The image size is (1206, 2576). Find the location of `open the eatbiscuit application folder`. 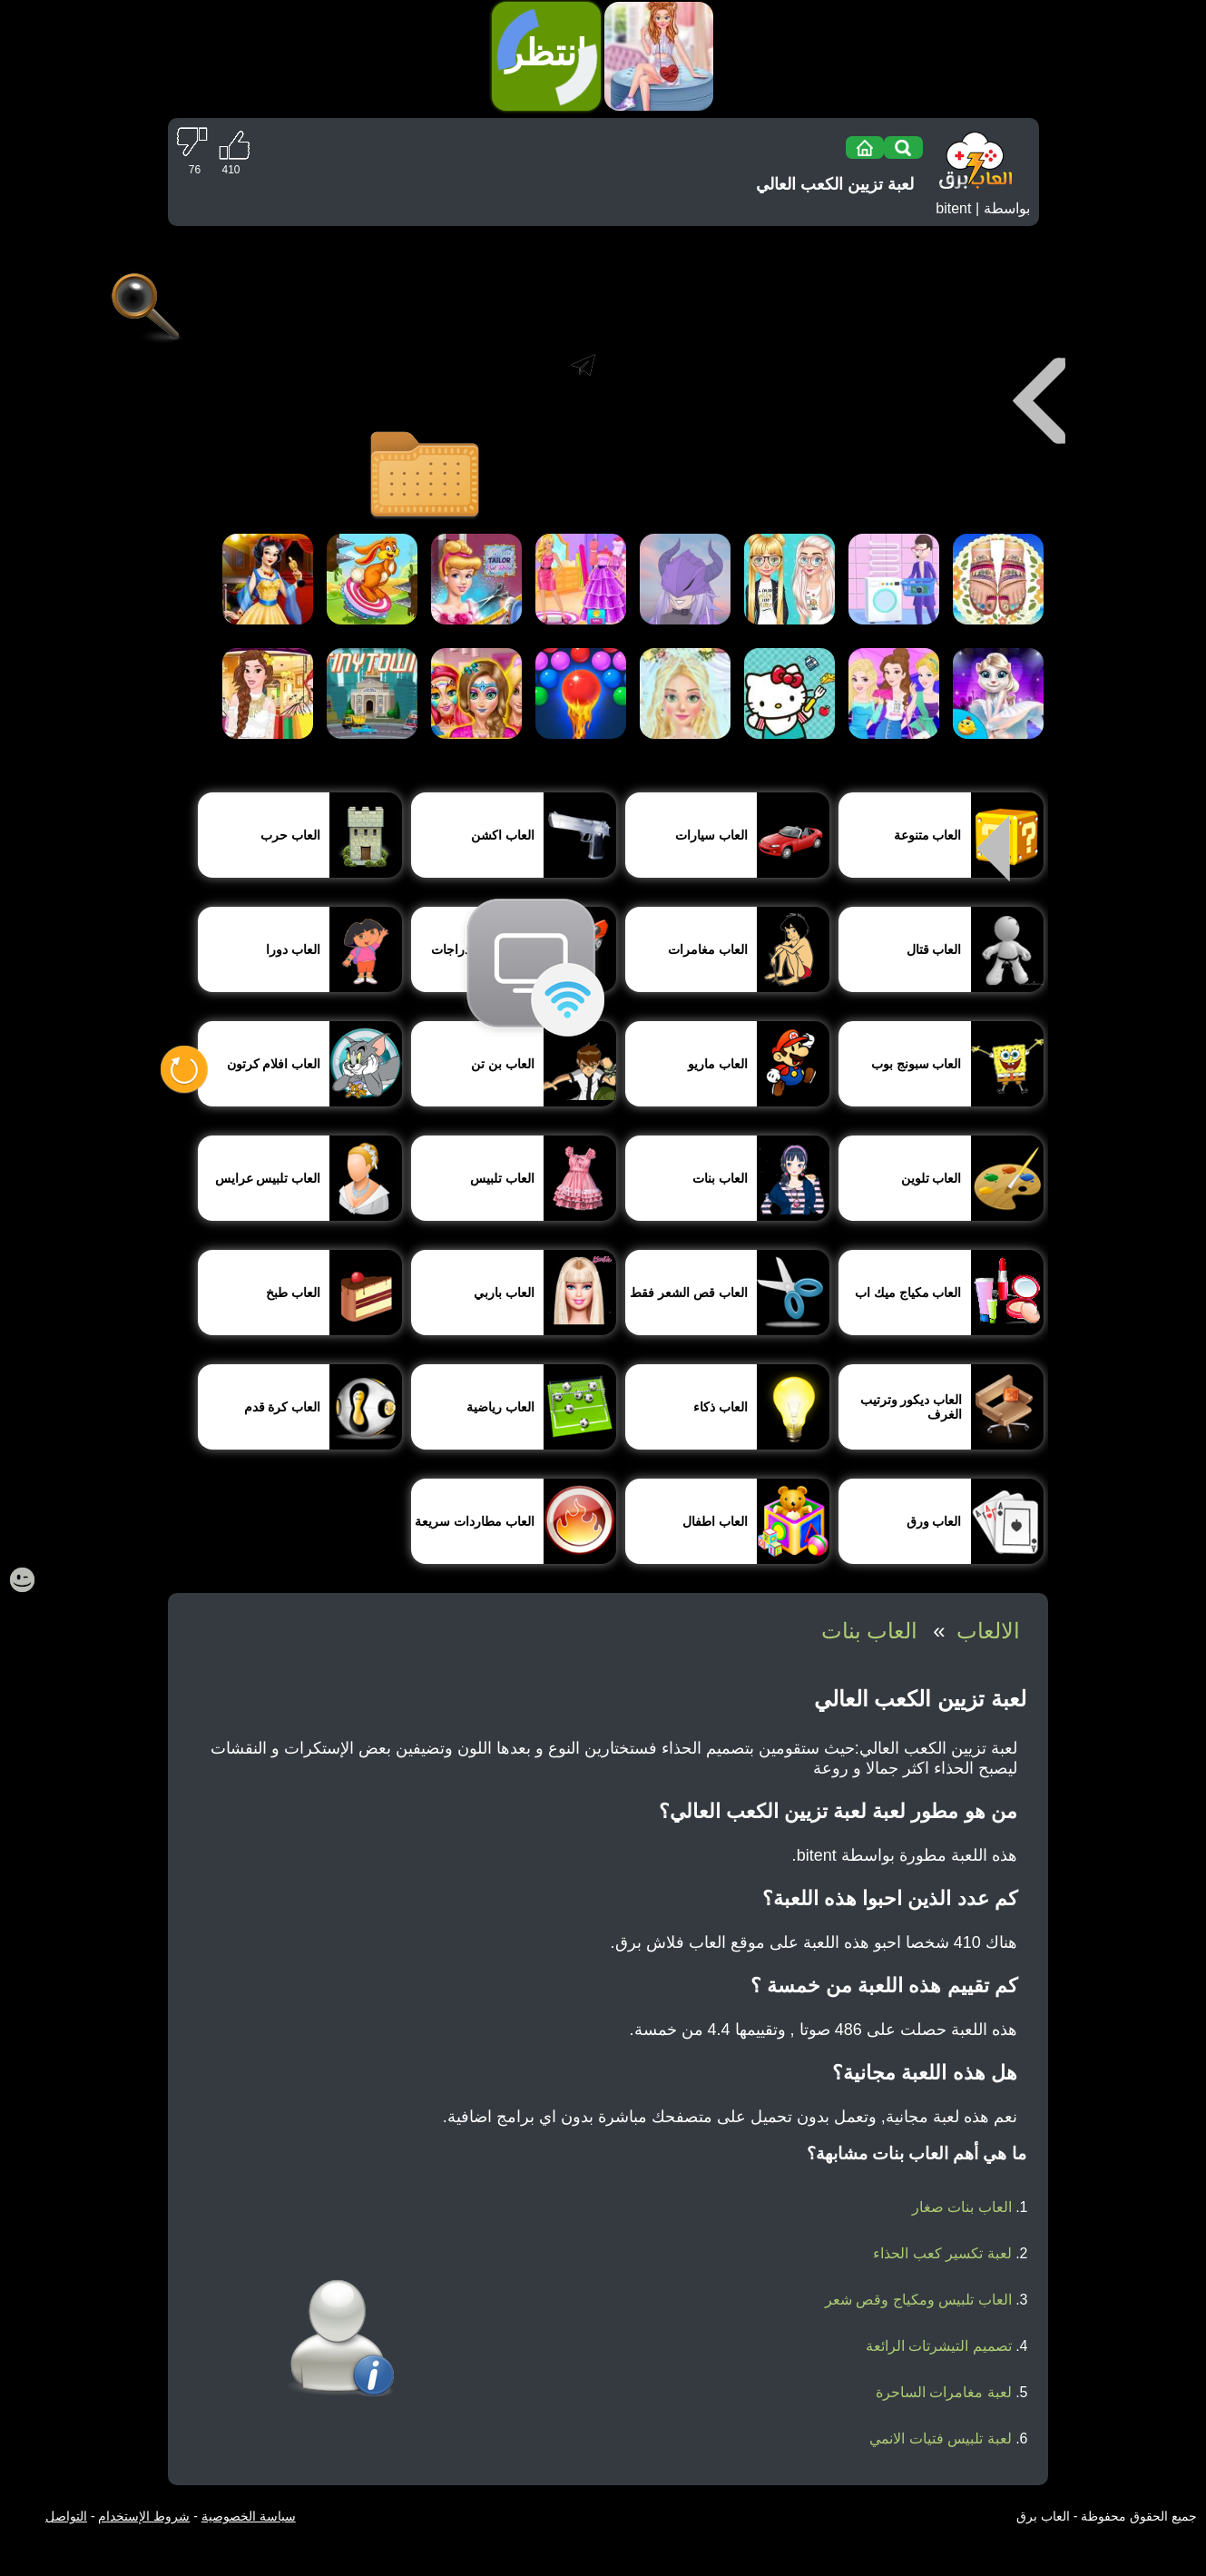

open the eatbiscuit application folder is located at coordinates (424, 477).